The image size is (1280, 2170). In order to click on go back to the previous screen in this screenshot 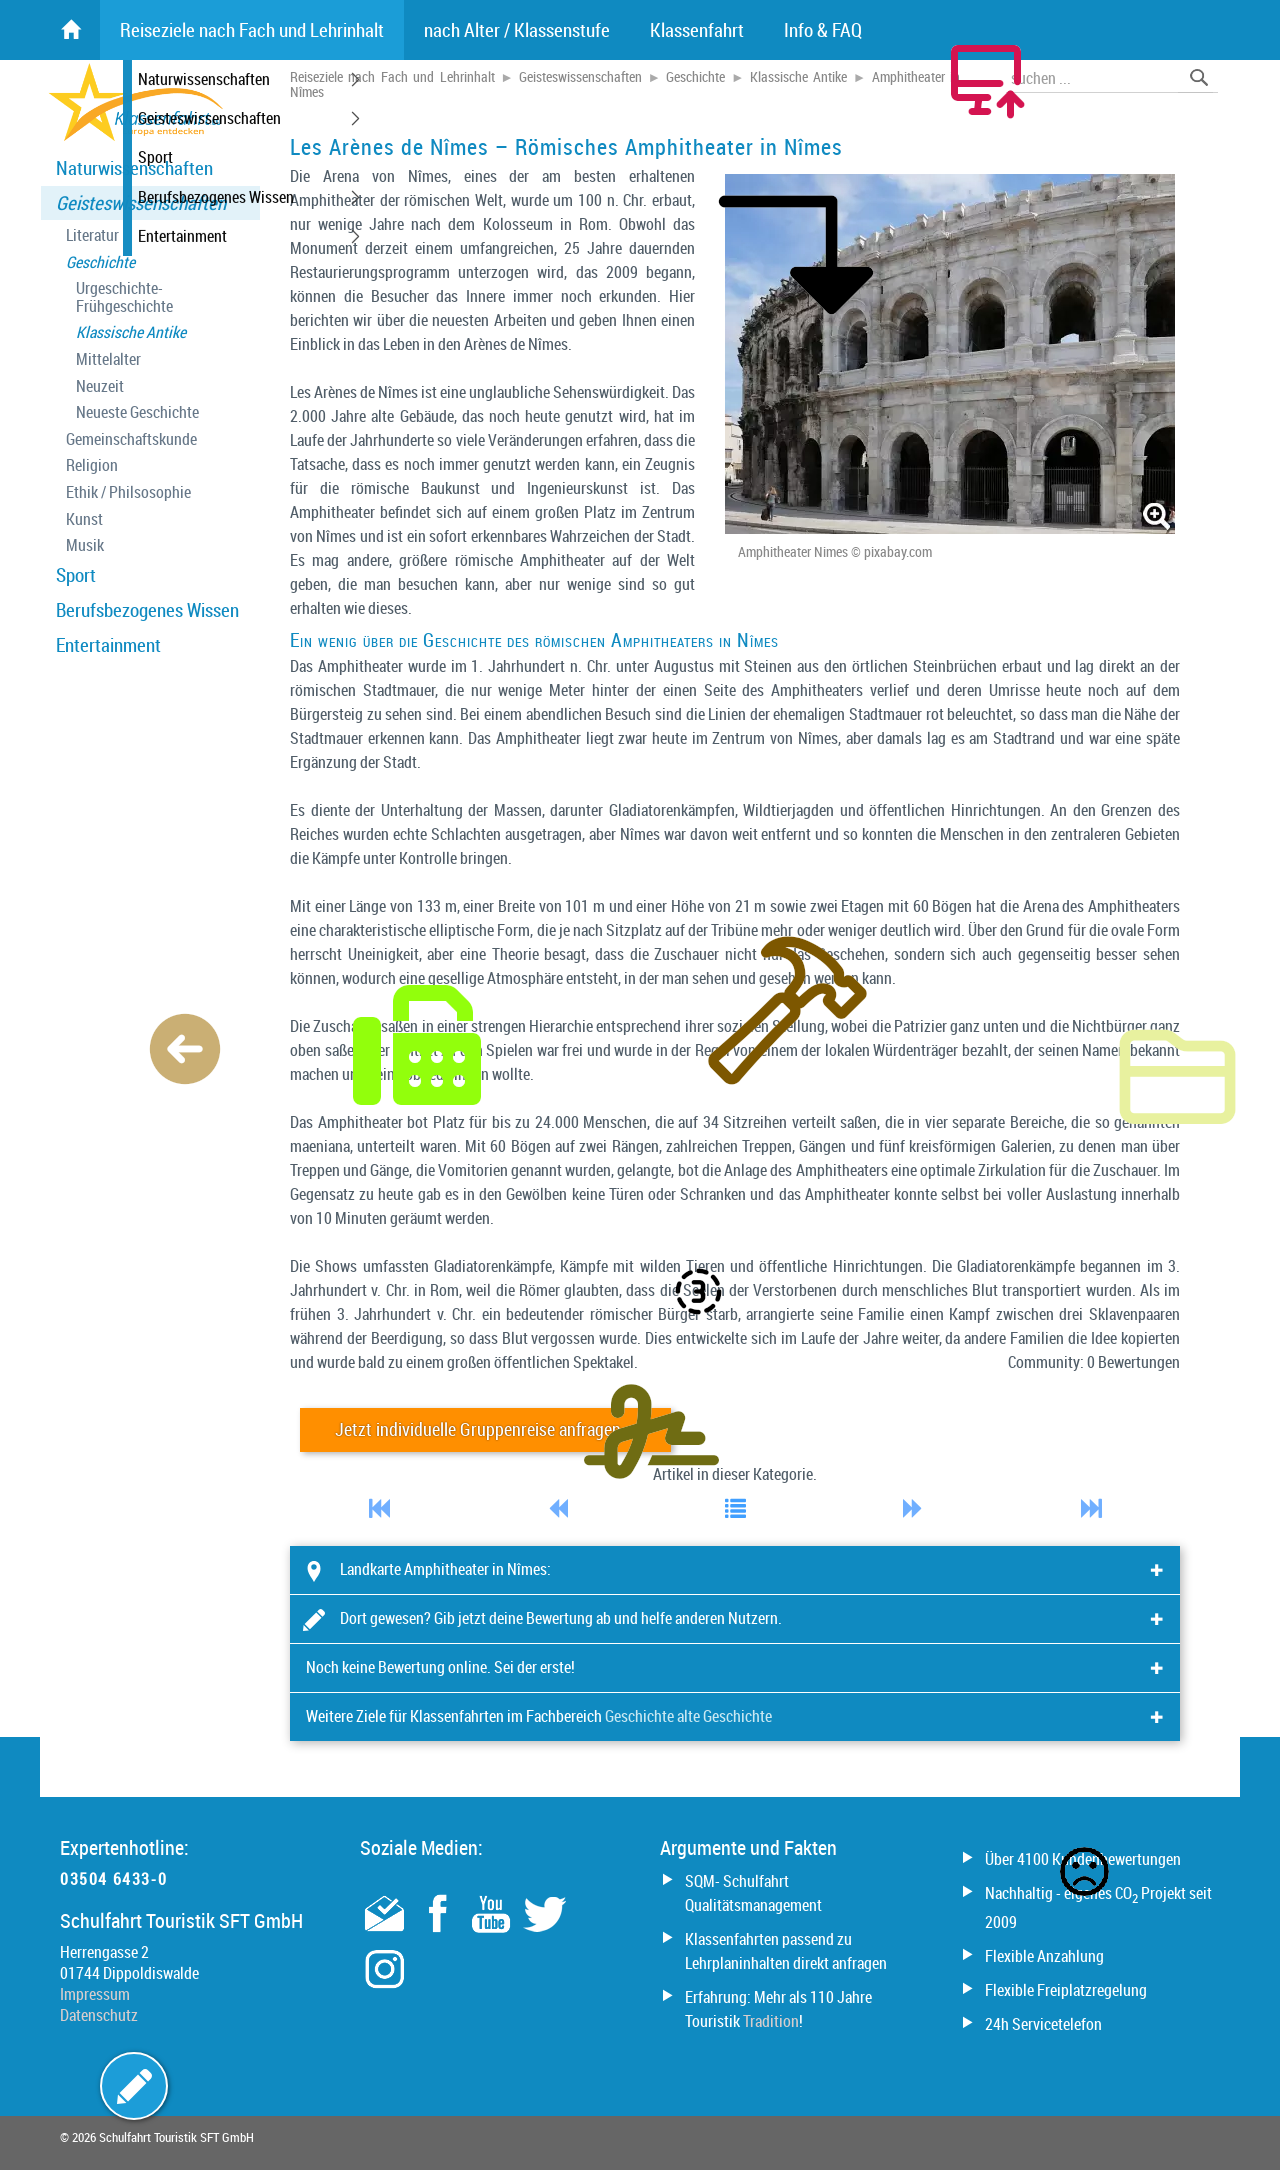, I will do `click(185, 1049)`.